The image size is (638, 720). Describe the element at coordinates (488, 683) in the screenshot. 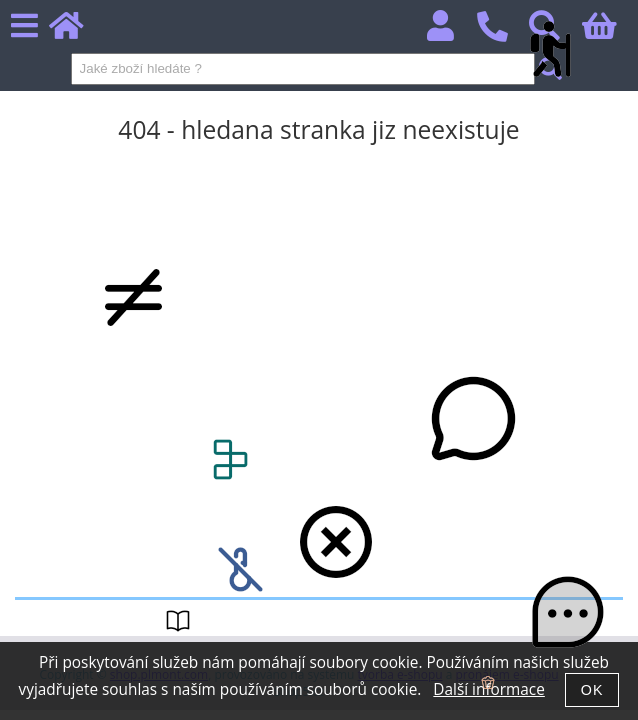

I see `access movies or entertainment section` at that location.